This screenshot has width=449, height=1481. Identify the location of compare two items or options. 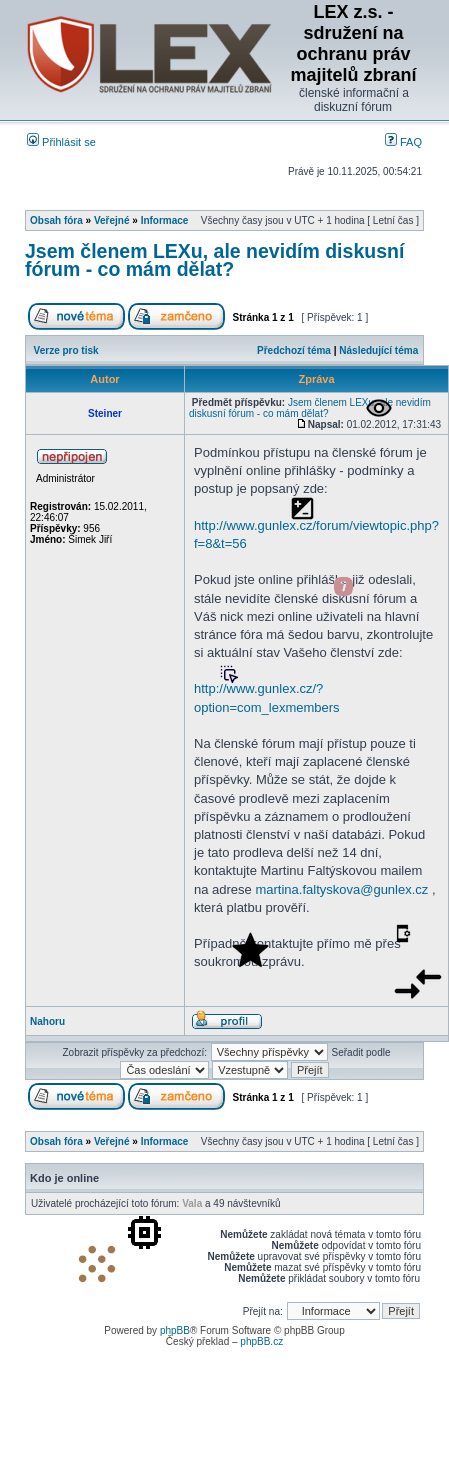
(418, 984).